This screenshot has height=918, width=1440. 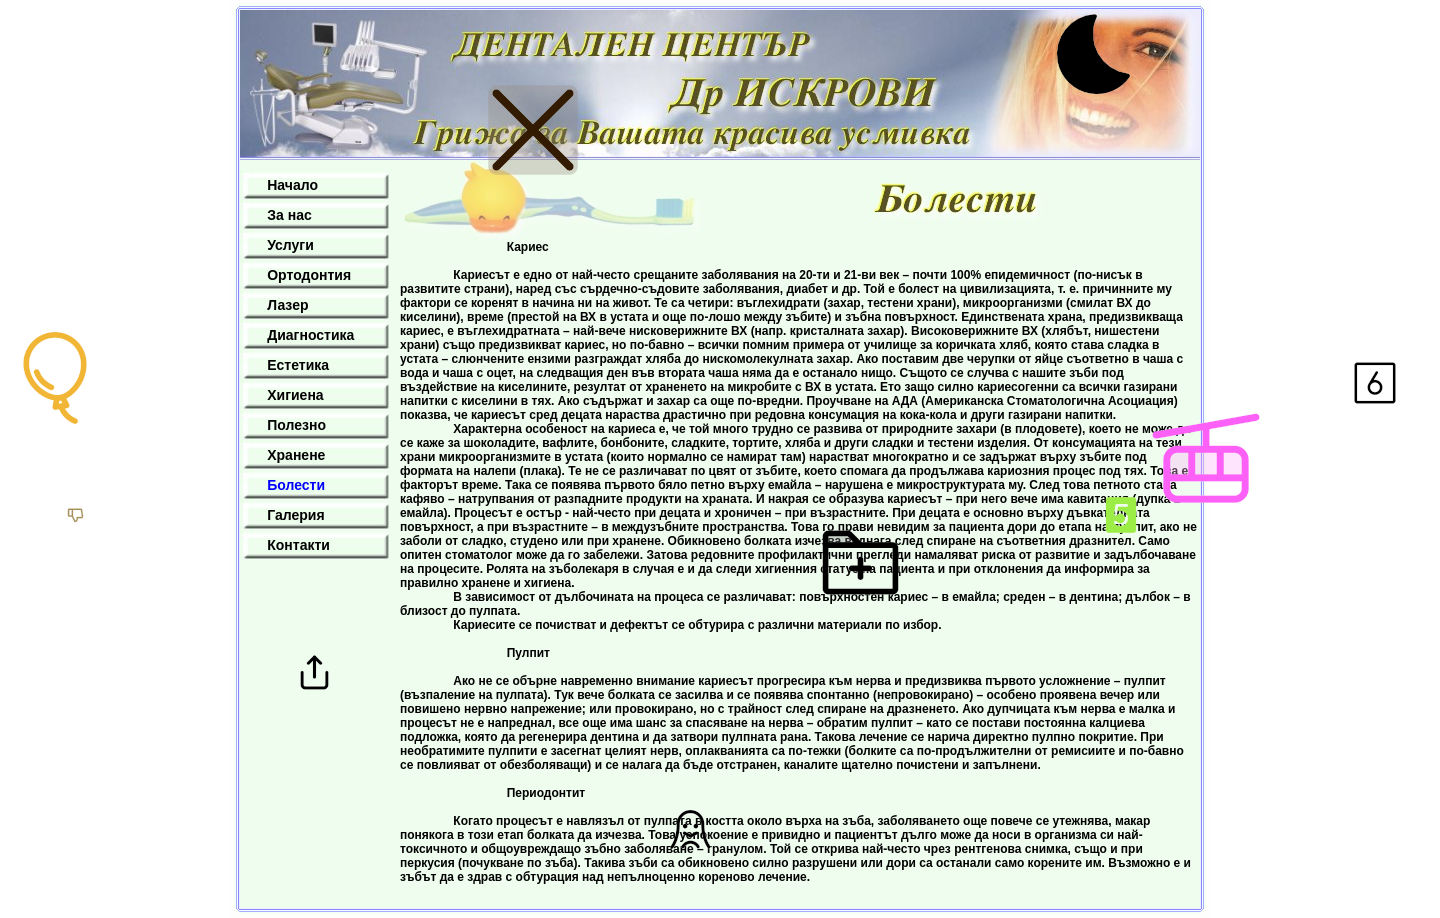 I want to click on select or input the number six, so click(x=1375, y=383).